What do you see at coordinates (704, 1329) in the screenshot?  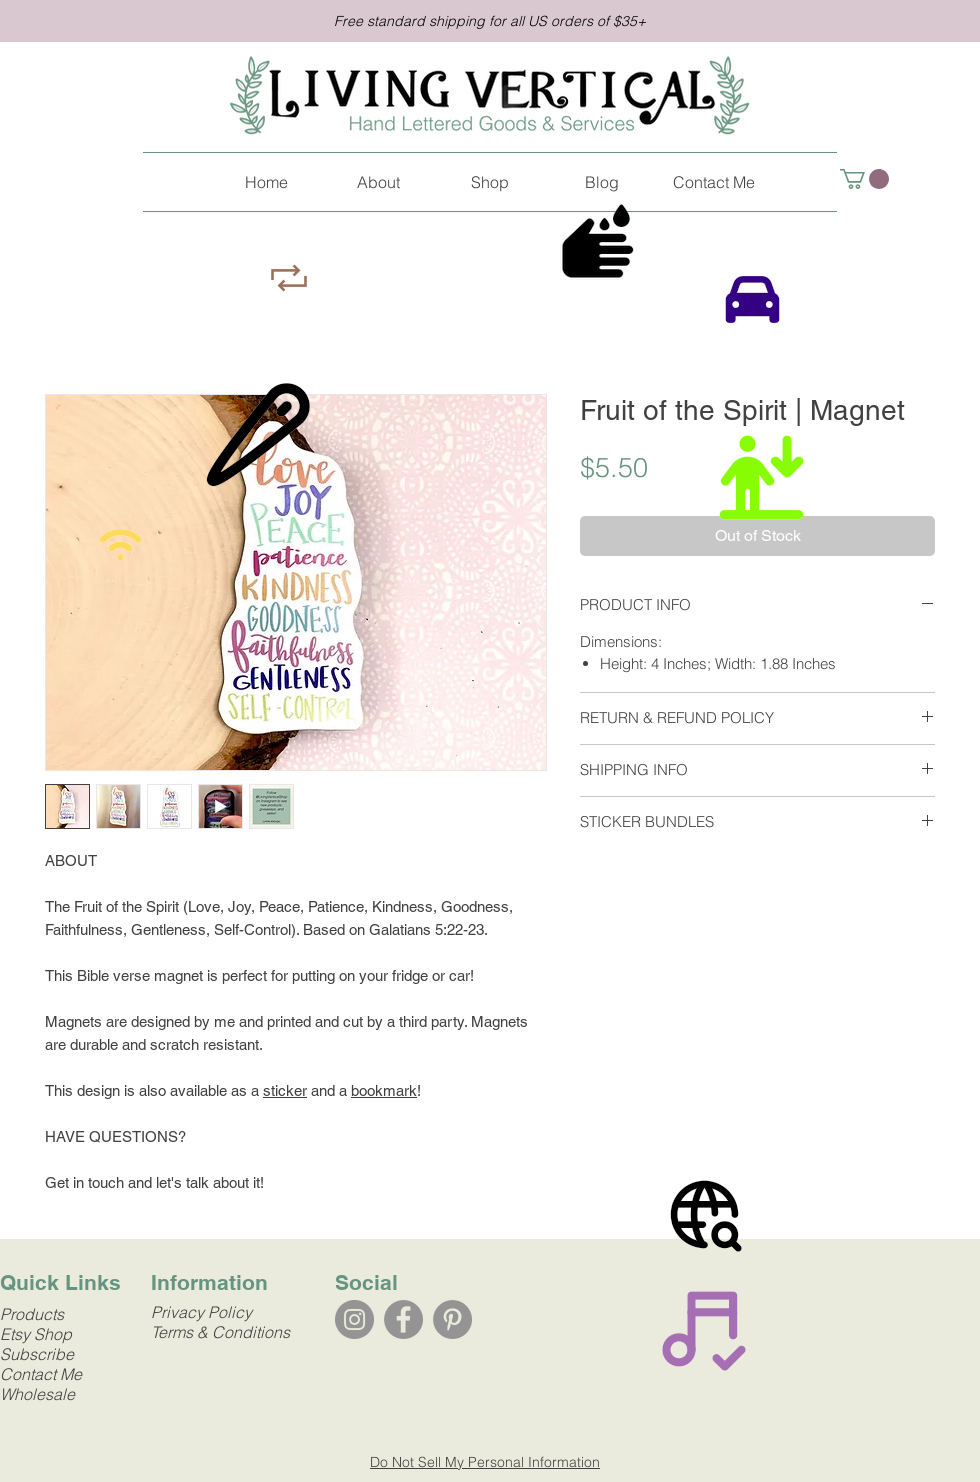 I see `song or track successfully added to library` at bounding box center [704, 1329].